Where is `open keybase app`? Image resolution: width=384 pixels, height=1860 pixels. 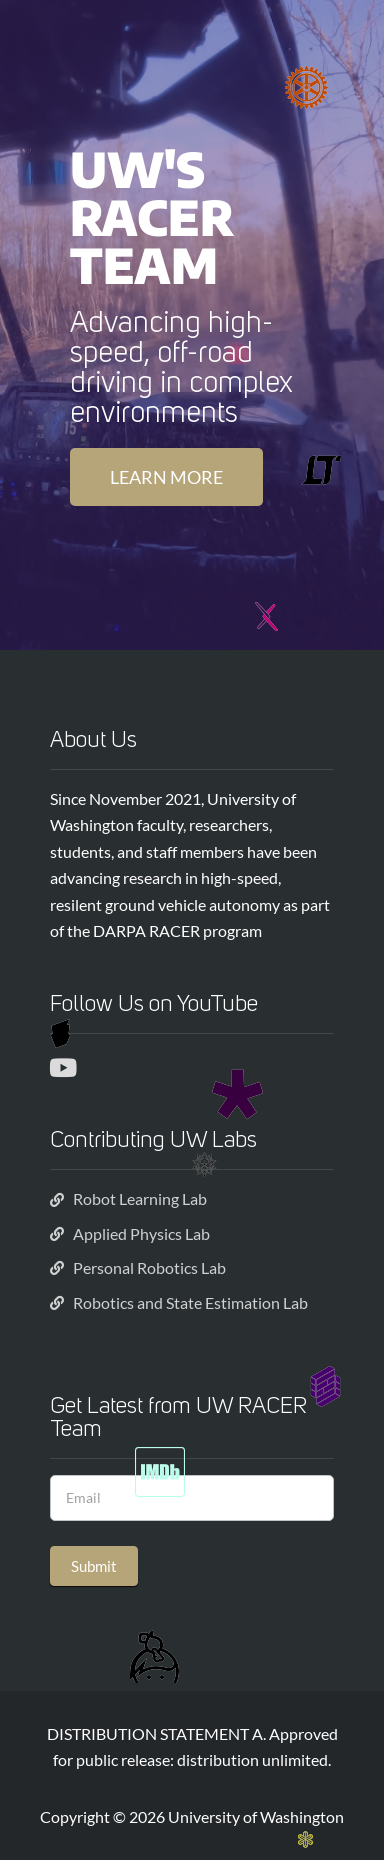 open keybase app is located at coordinates (154, 1656).